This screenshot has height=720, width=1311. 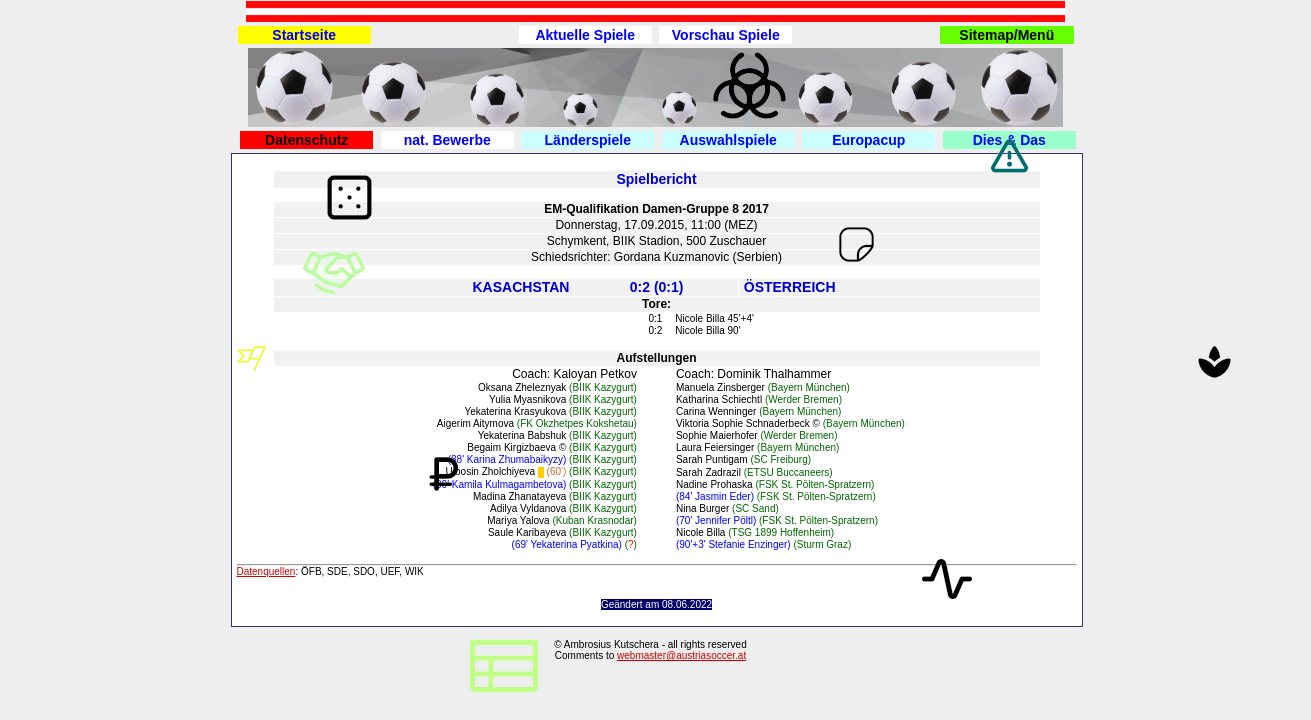 I want to click on indicates a partnership or collaboration feature, so click(x=334, y=271).